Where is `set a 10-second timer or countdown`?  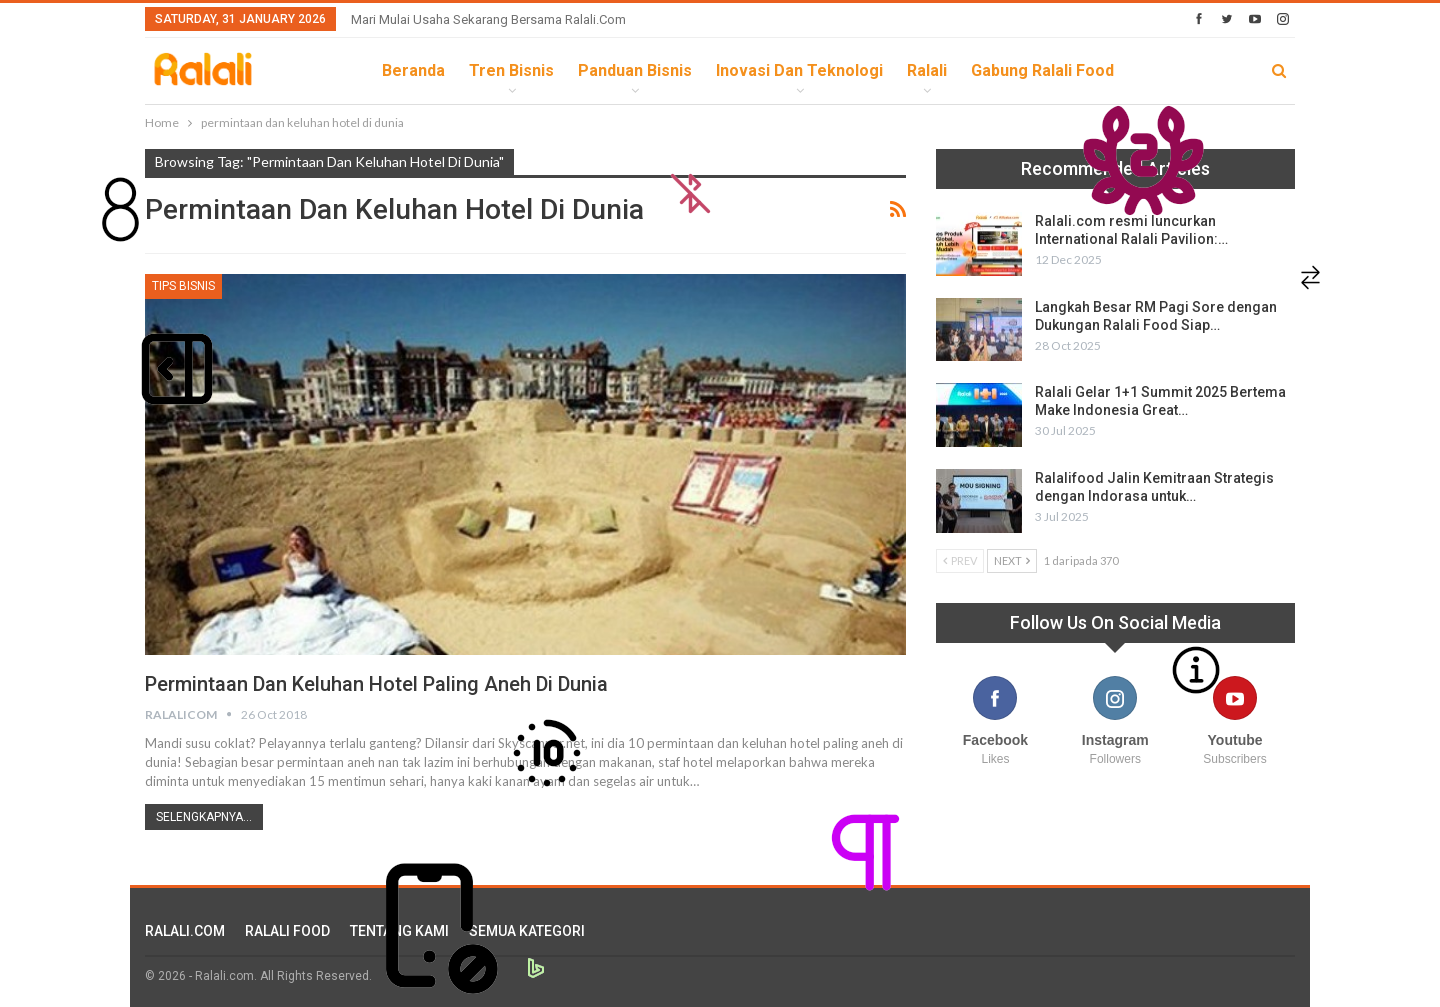 set a 10-second timer or countdown is located at coordinates (547, 753).